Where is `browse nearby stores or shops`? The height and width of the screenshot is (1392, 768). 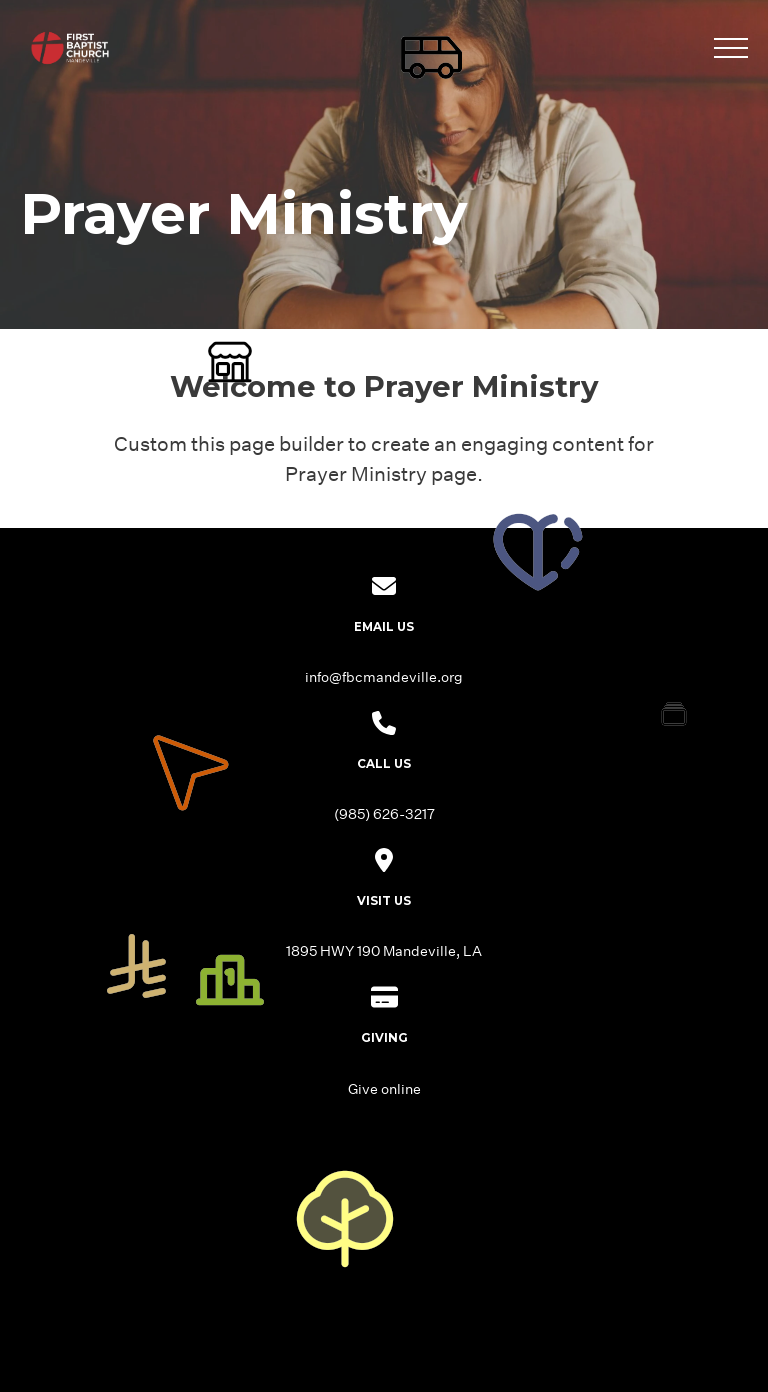 browse nearby stores or shops is located at coordinates (230, 362).